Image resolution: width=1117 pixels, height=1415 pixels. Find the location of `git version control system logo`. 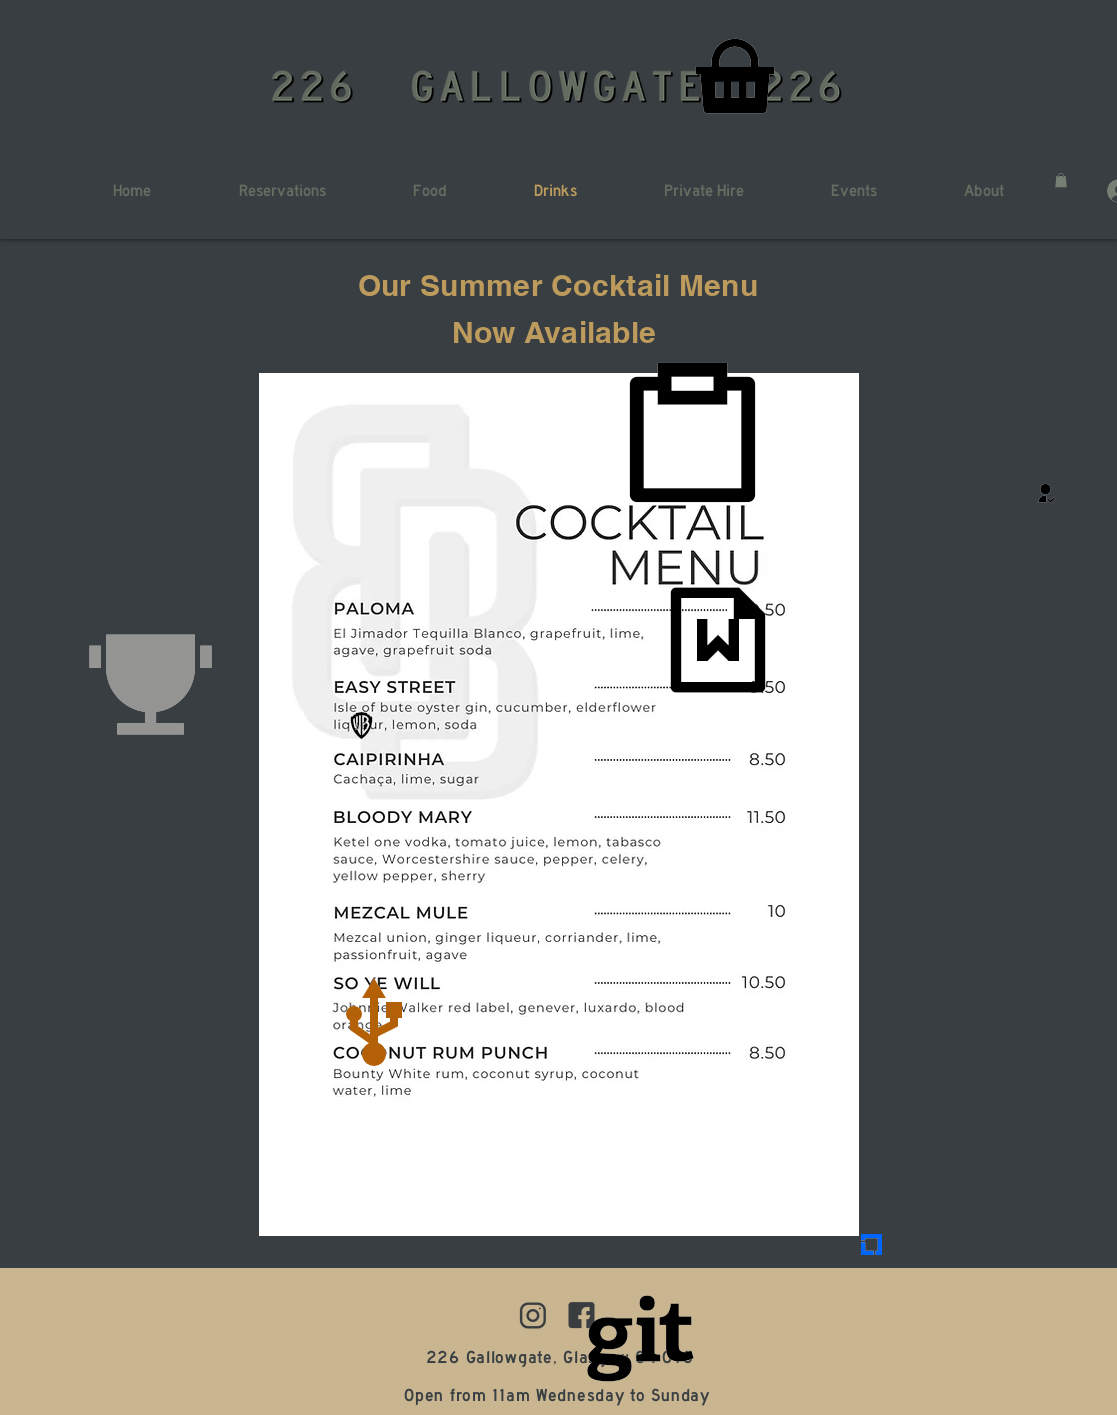

git version control system logo is located at coordinates (640, 1338).